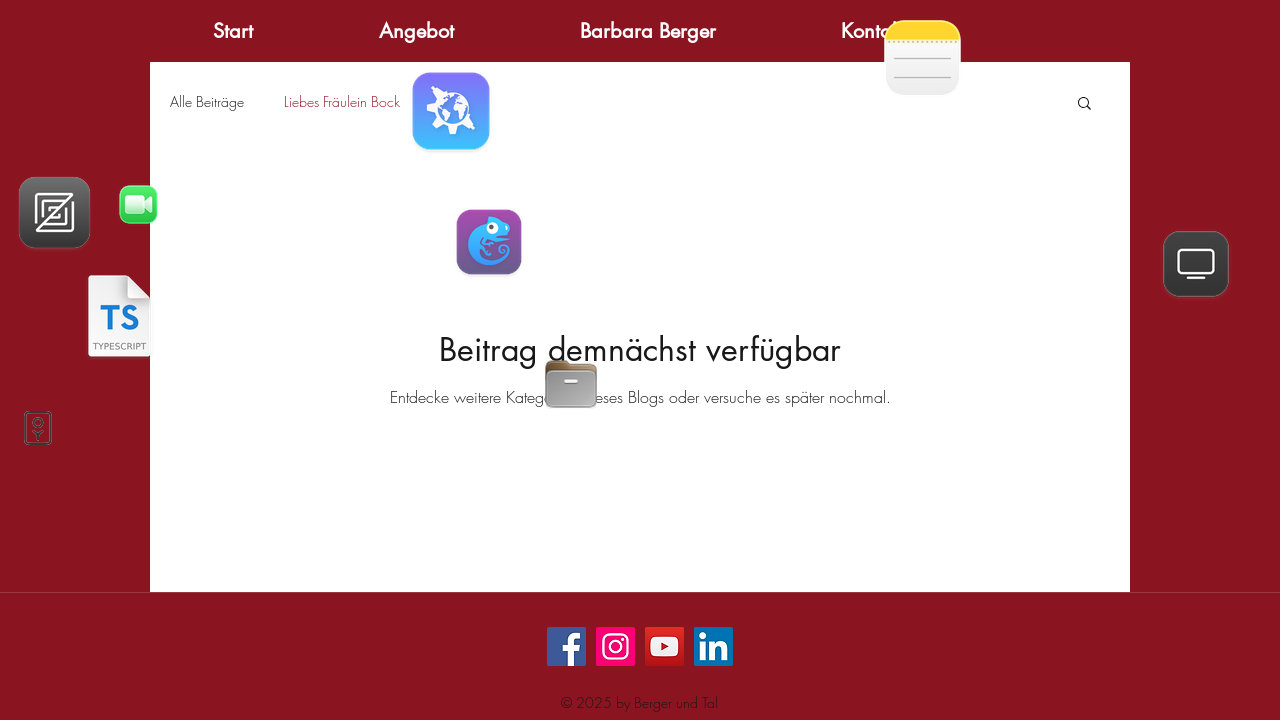  What do you see at coordinates (1196, 265) in the screenshot?
I see `open display preferences` at bounding box center [1196, 265].